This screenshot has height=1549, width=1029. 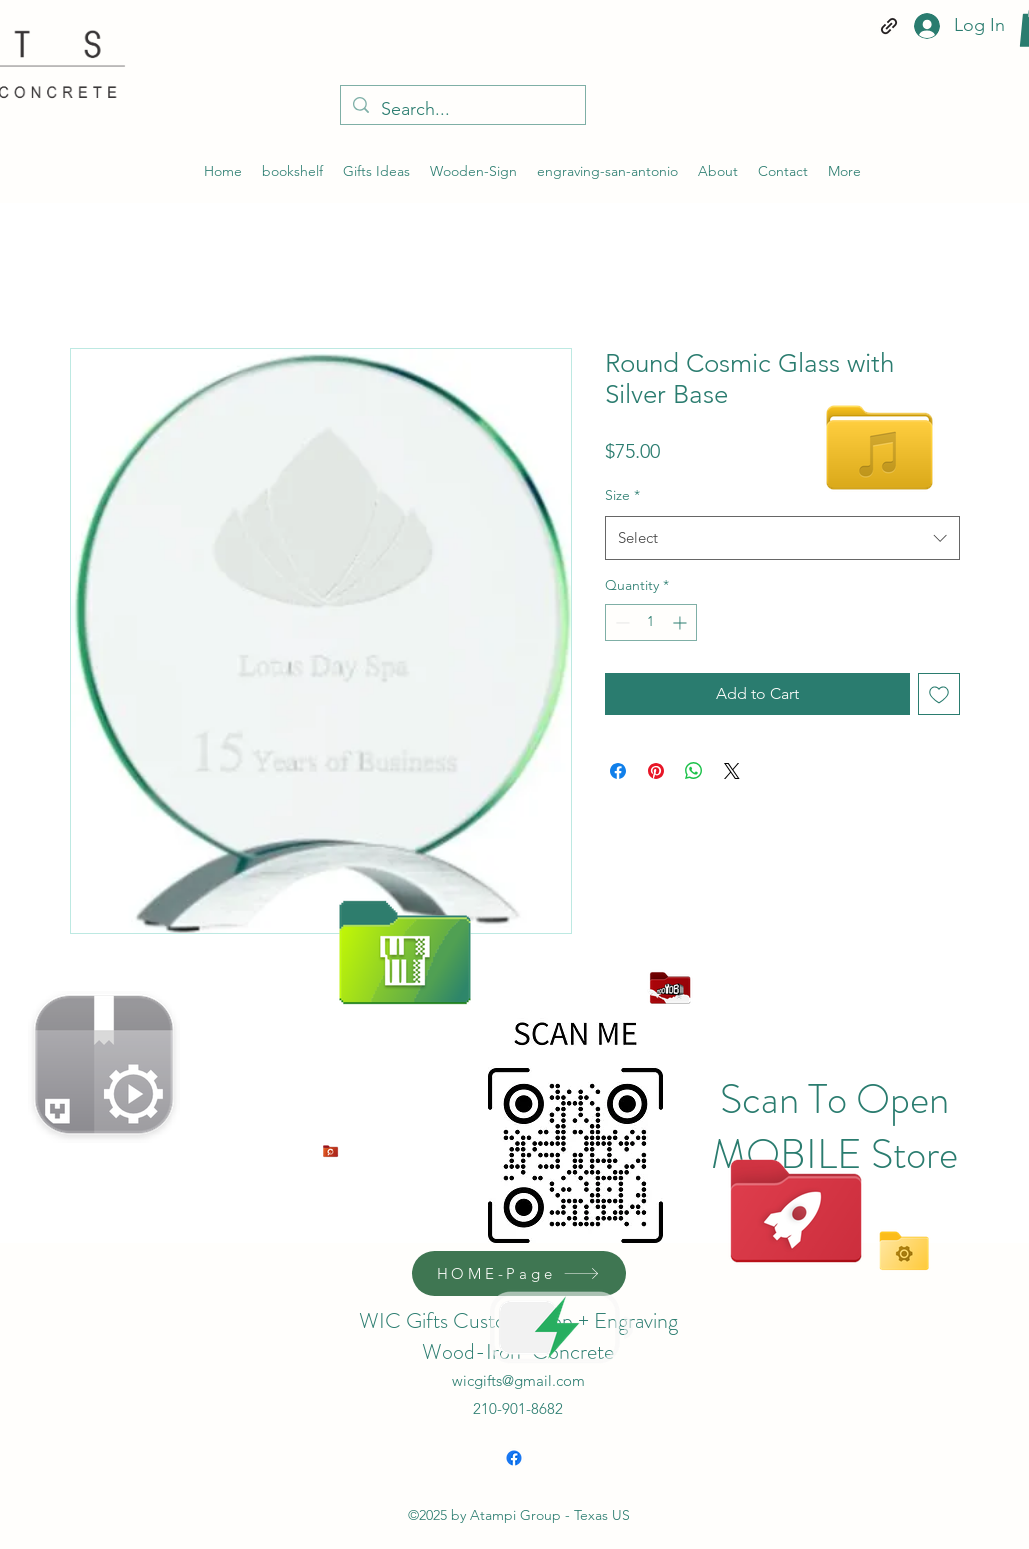 What do you see at coordinates (795, 1214) in the screenshot?
I see `open folder containing launch or startup files` at bounding box center [795, 1214].